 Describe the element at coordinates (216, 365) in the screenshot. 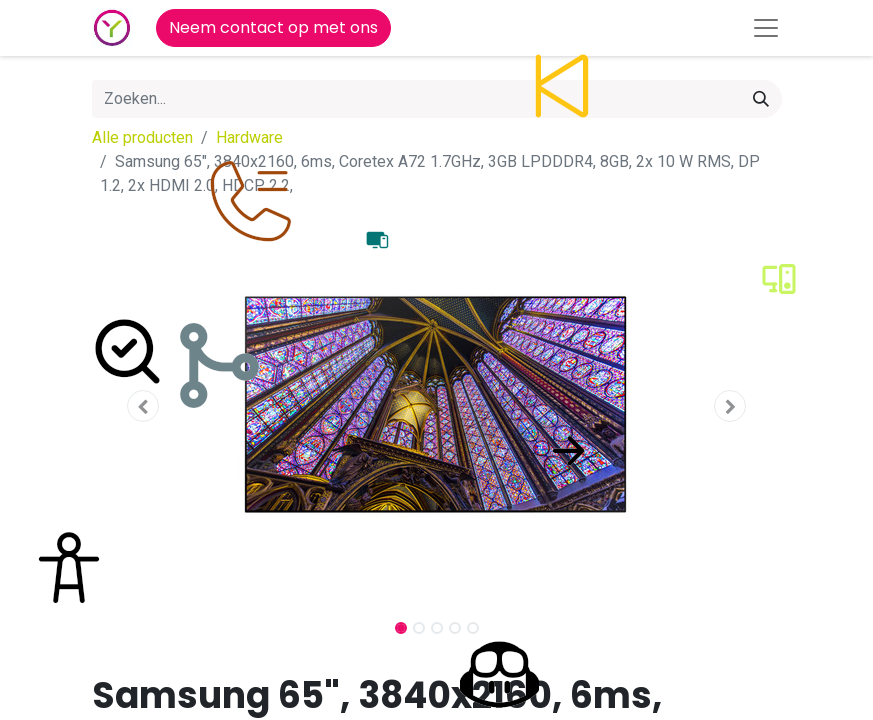

I see `merge a branch into the main codebase` at that location.